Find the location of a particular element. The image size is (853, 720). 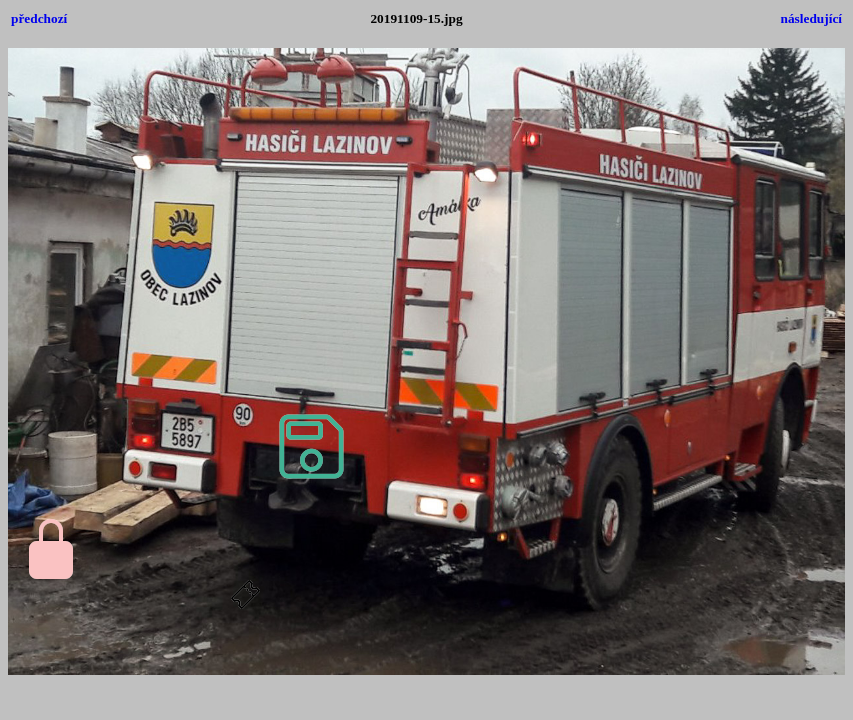

view your tickets or passes is located at coordinates (245, 594).